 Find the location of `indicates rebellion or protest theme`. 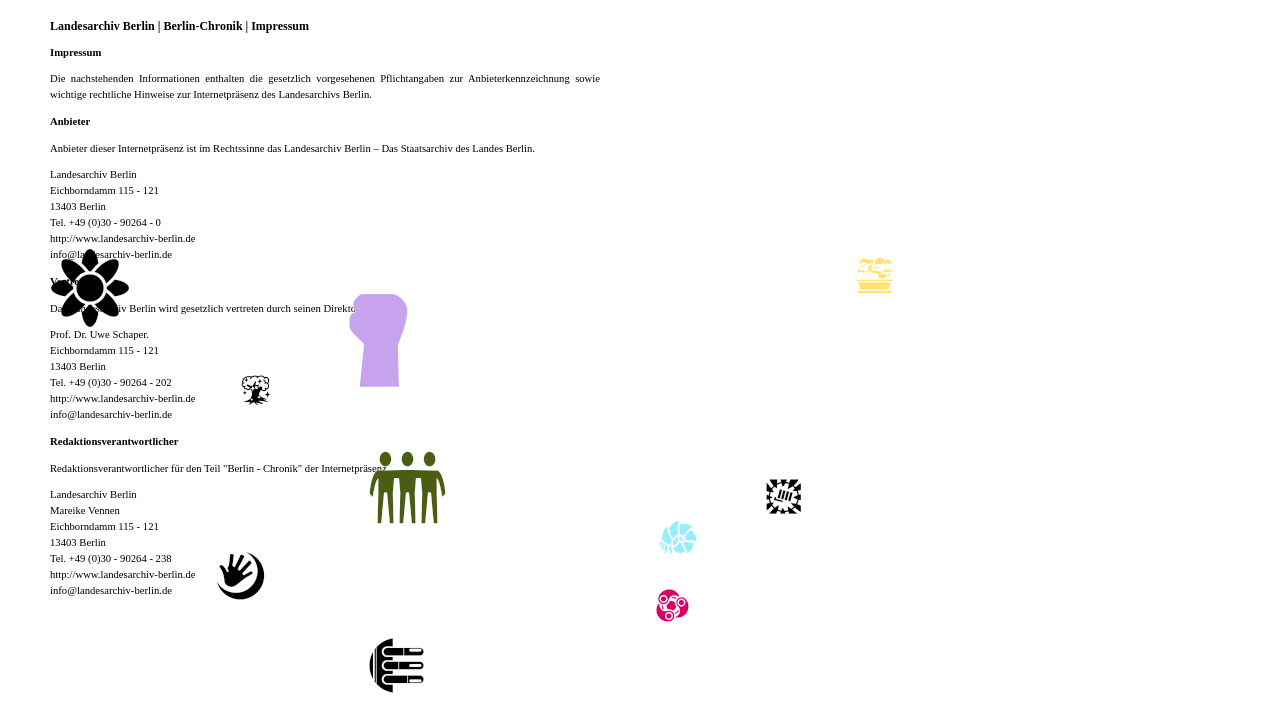

indicates rebellion or protest theme is located at coordinates (378, 340).